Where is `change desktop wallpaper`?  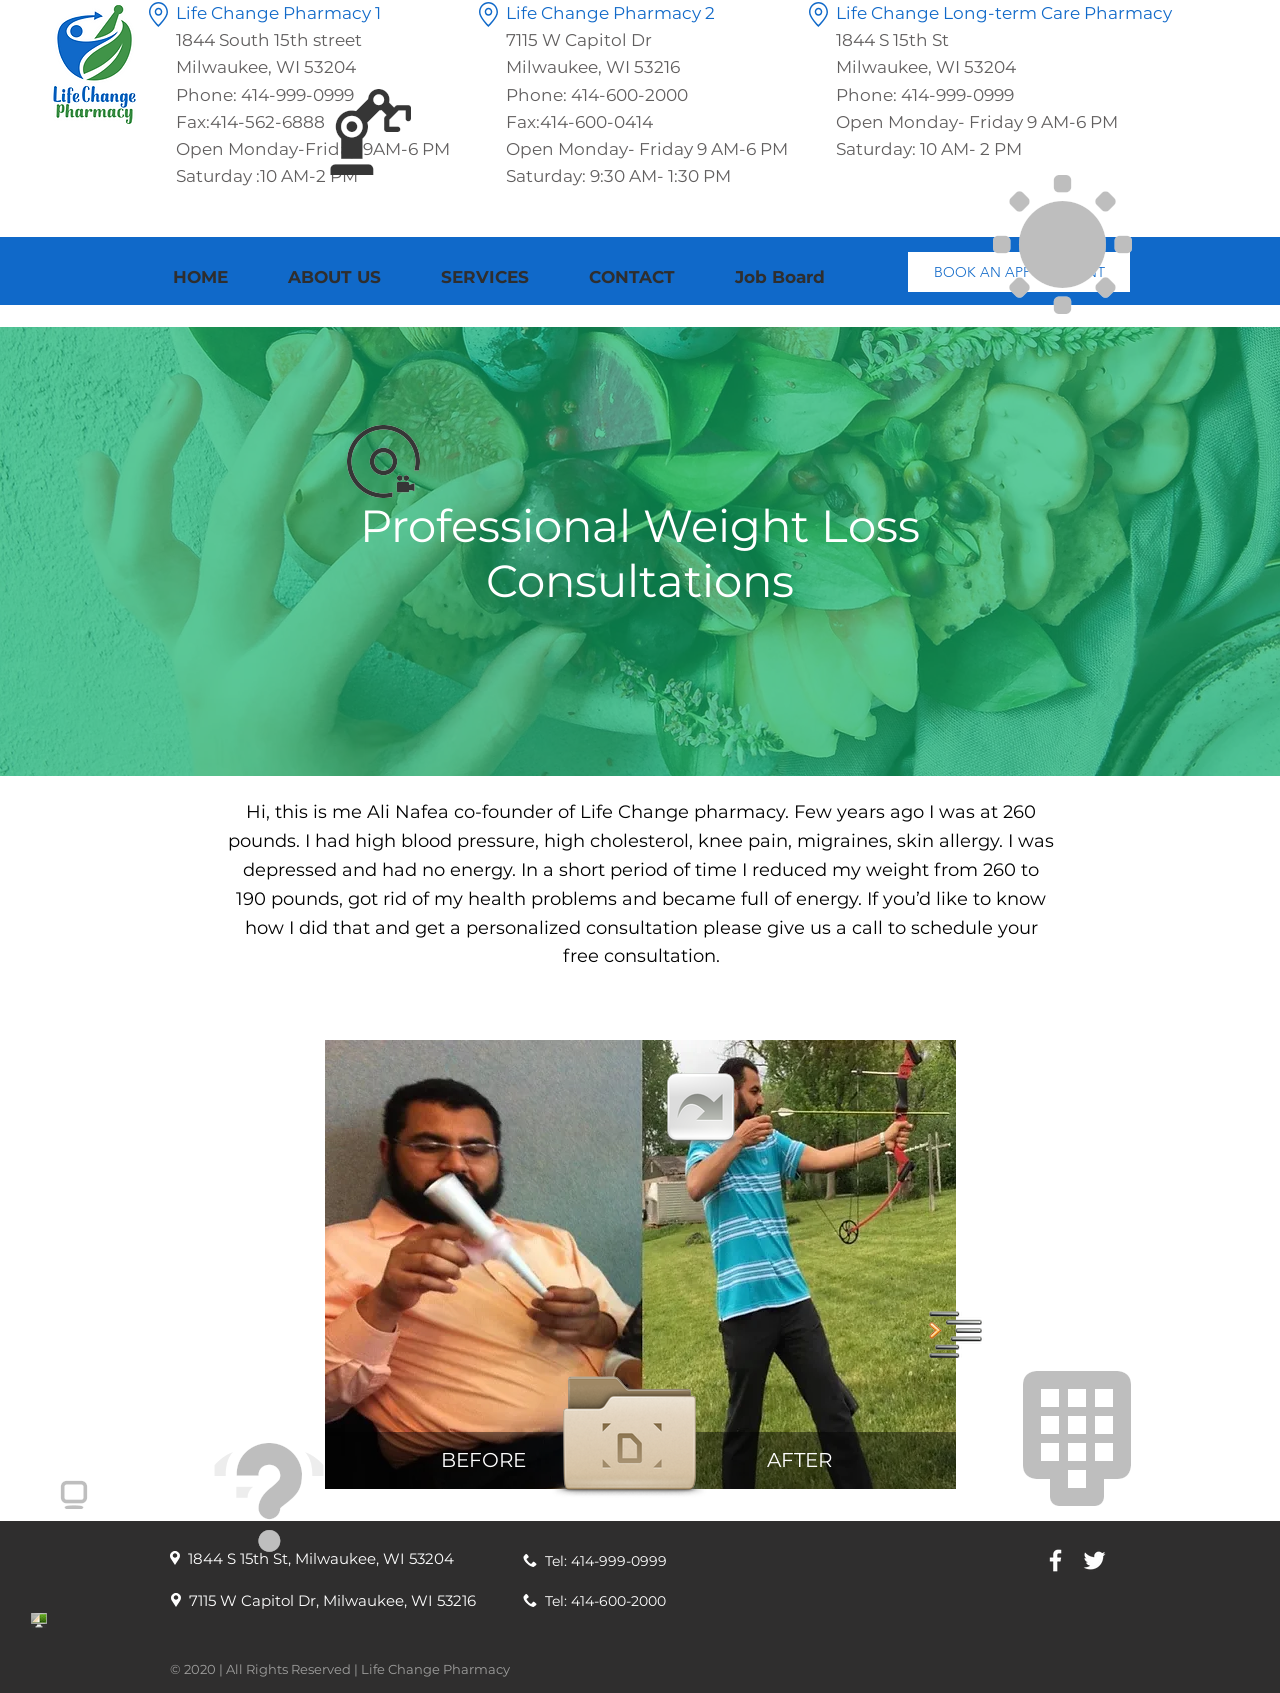 change desktop wallpaper is located at coordinates (39, 1620).